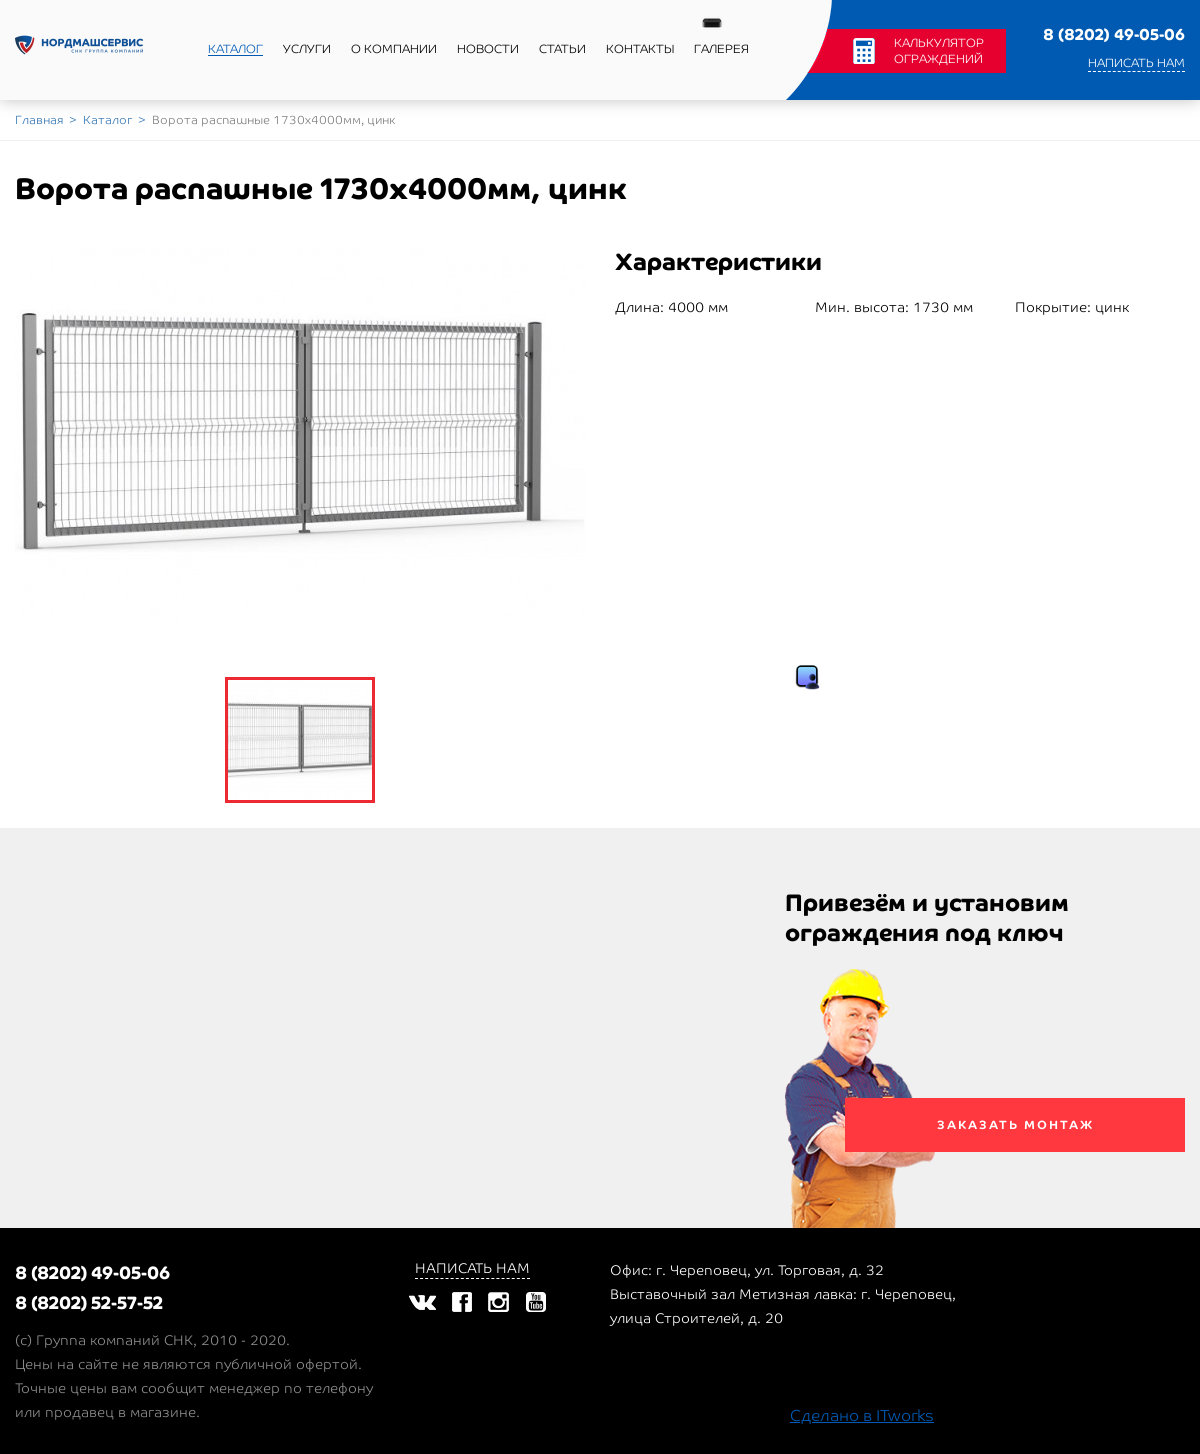  I want to click on apple tv device icon, so click(712, 20).